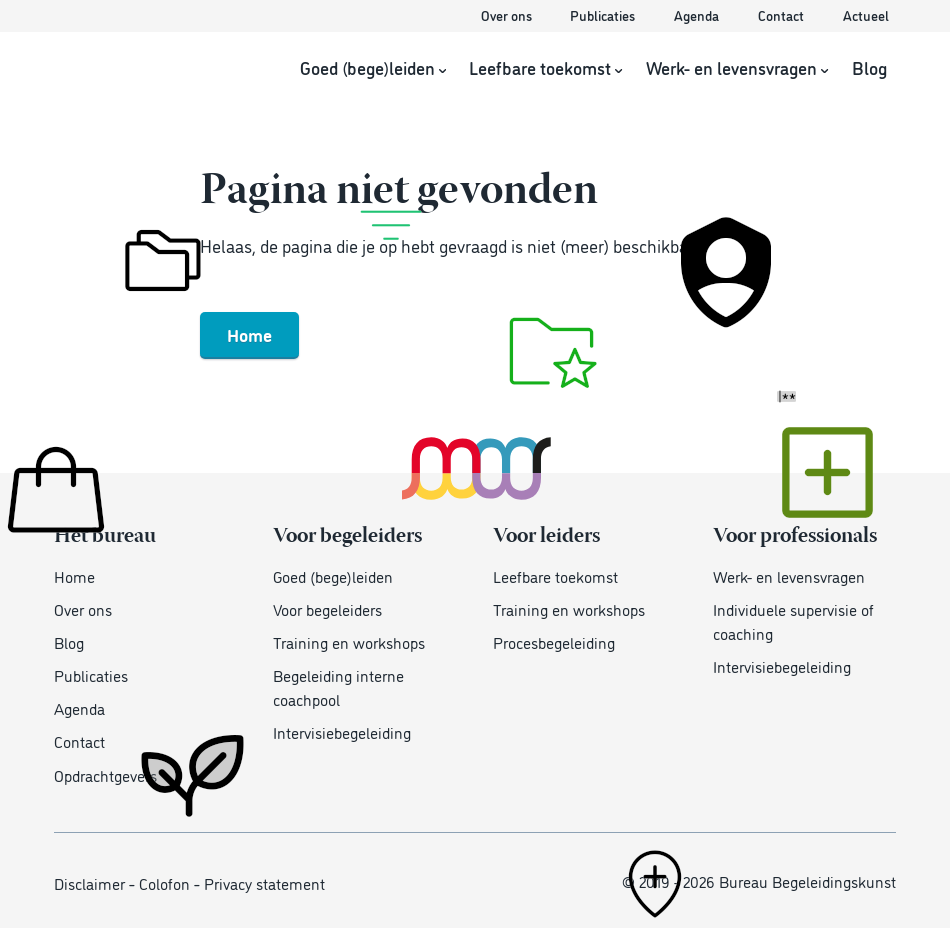 The width and height of the screenshot is (950, 928). Describe the element at coordinates (726, 273) in the screenshot. I see `manage user roles and permissions` at that location.